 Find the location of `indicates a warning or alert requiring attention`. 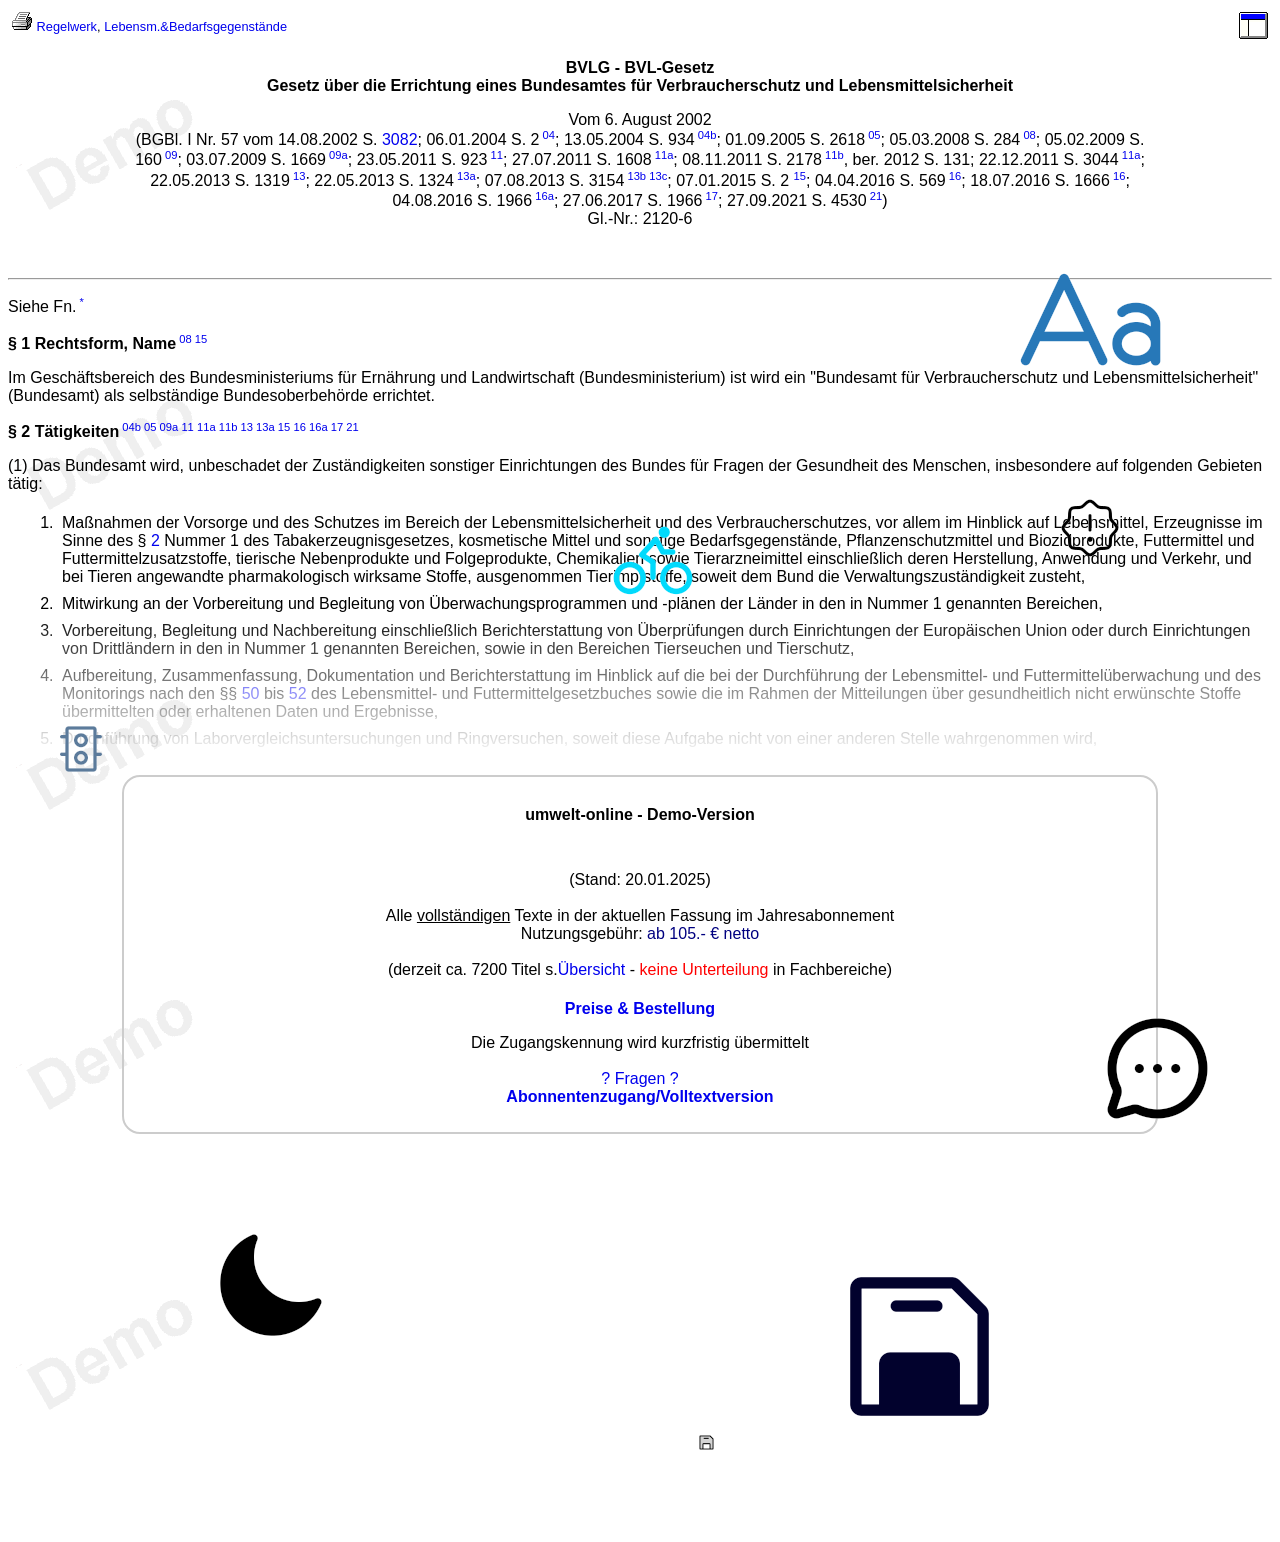

indicates a warning or alert requiring attention is located at coordinates (1090, 528).